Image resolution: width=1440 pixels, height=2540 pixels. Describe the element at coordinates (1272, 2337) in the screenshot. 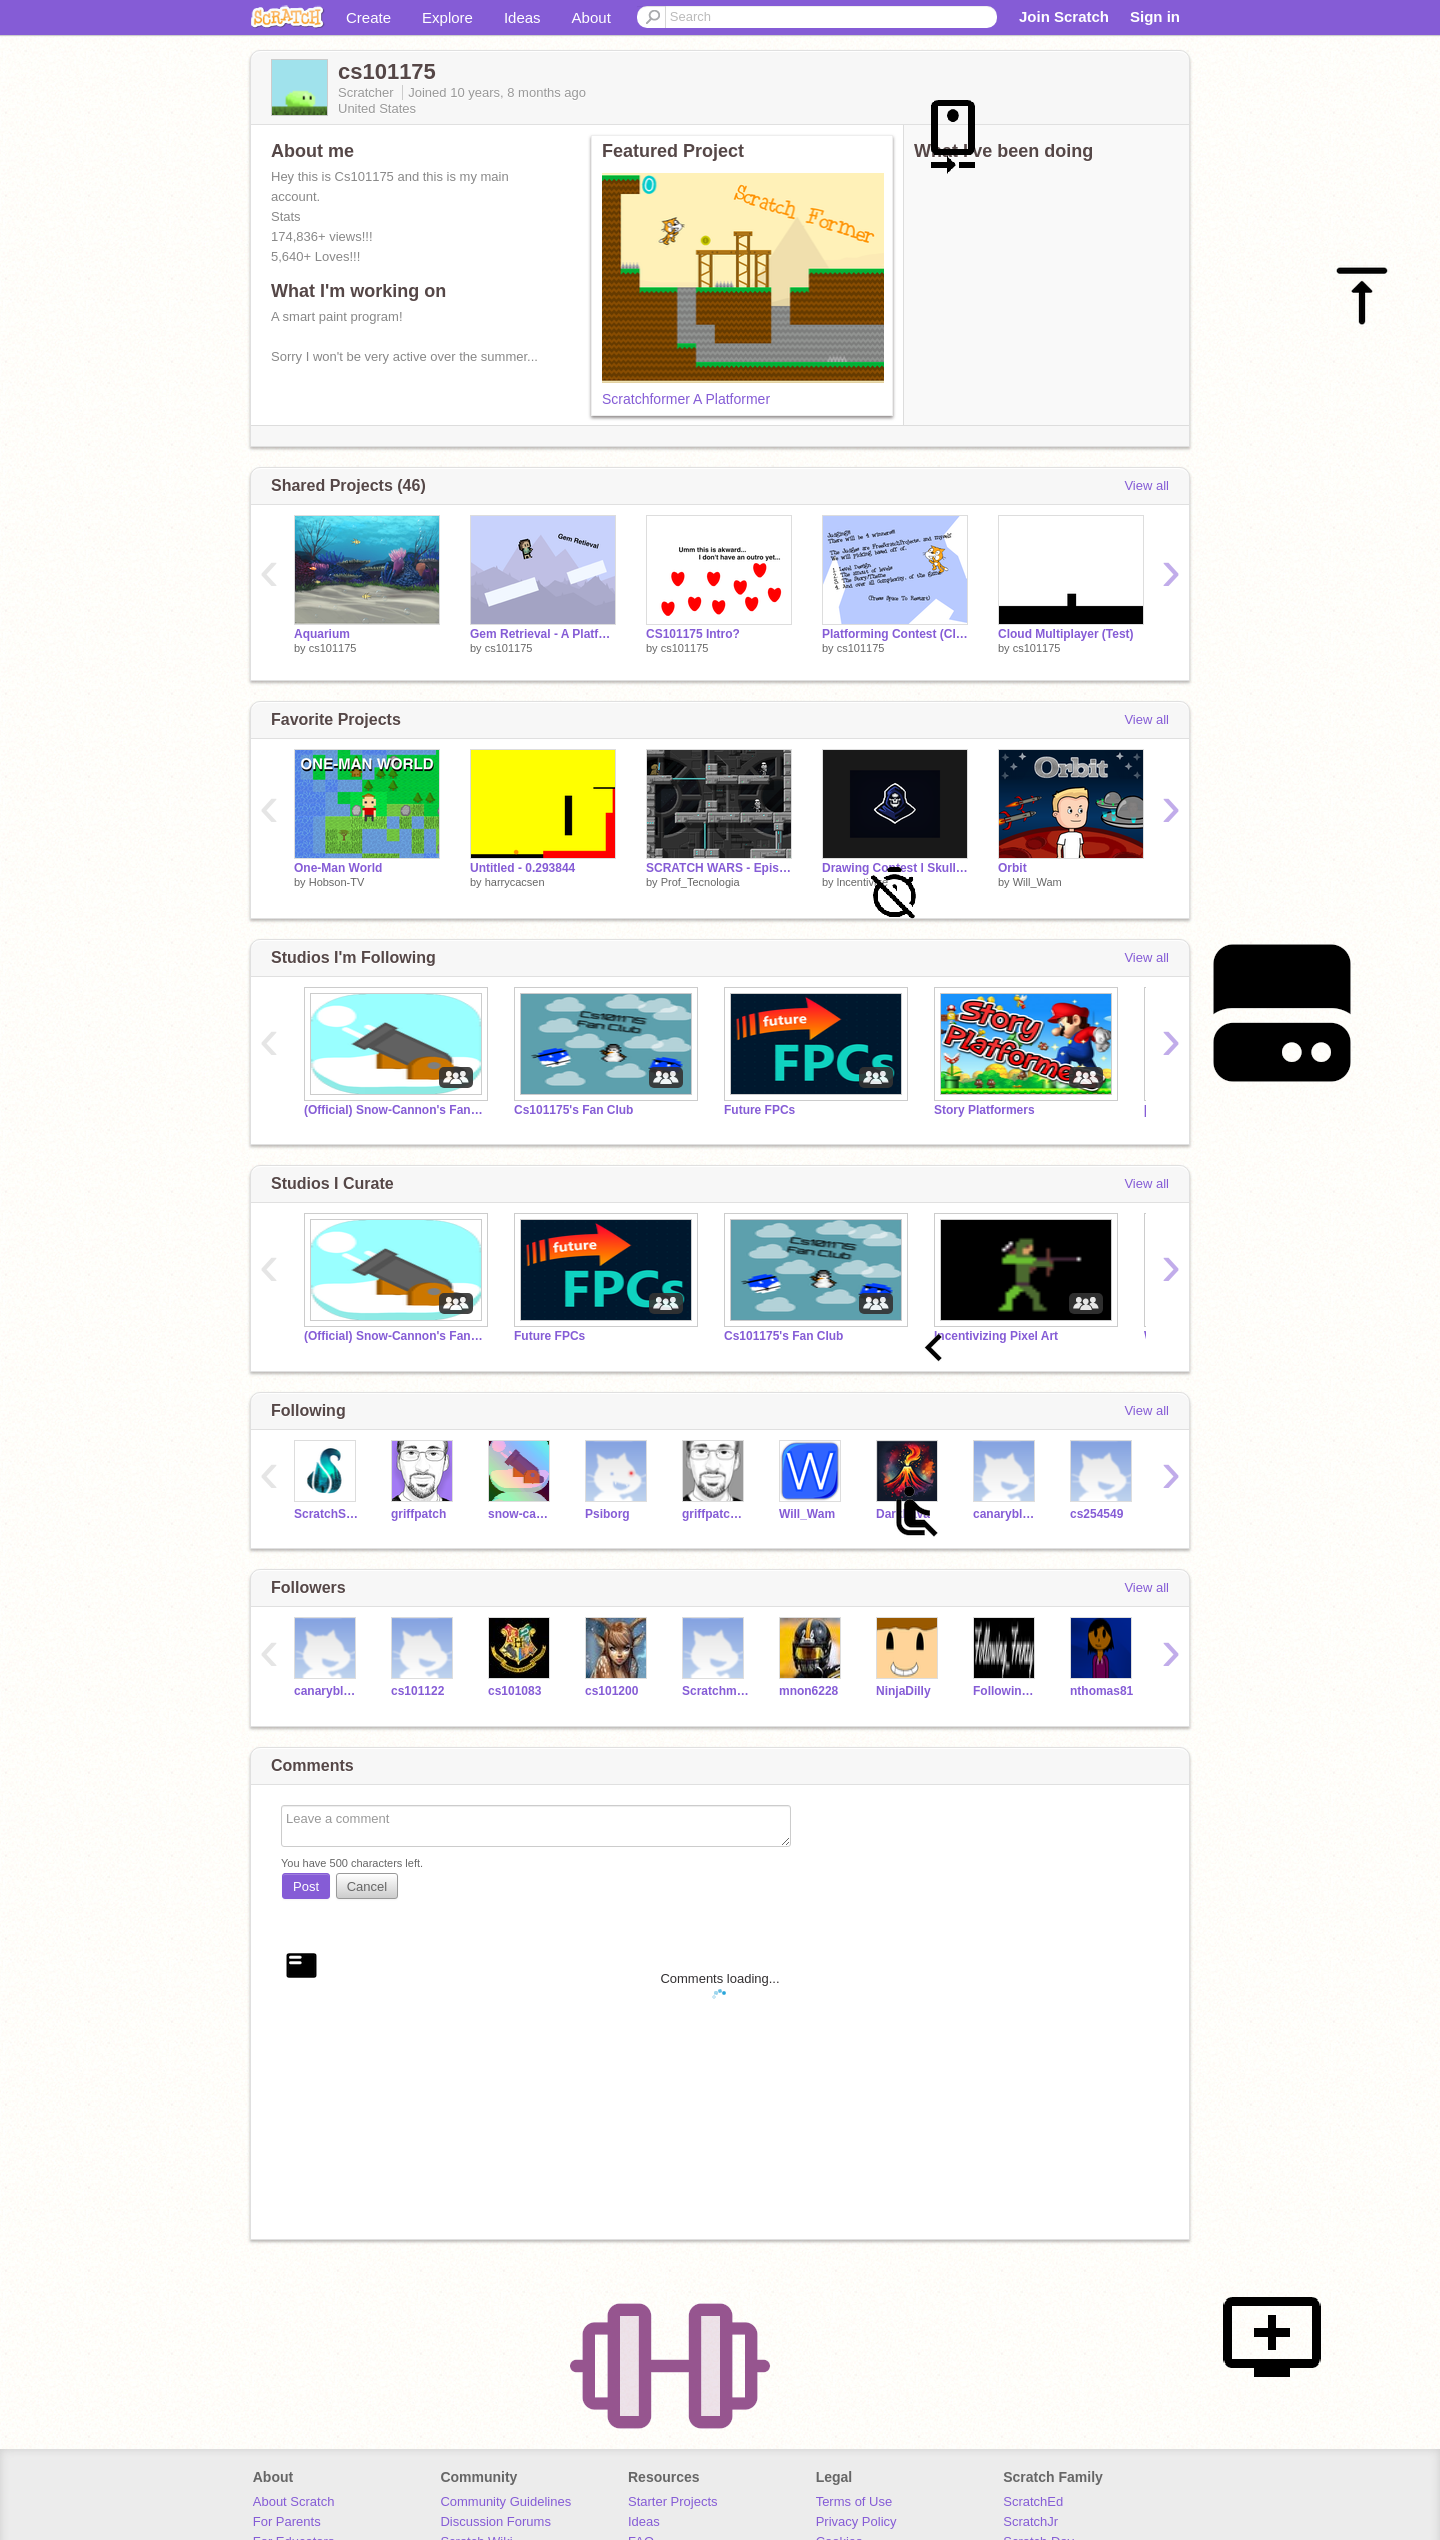

I see `add current video to watch queue` at that location.